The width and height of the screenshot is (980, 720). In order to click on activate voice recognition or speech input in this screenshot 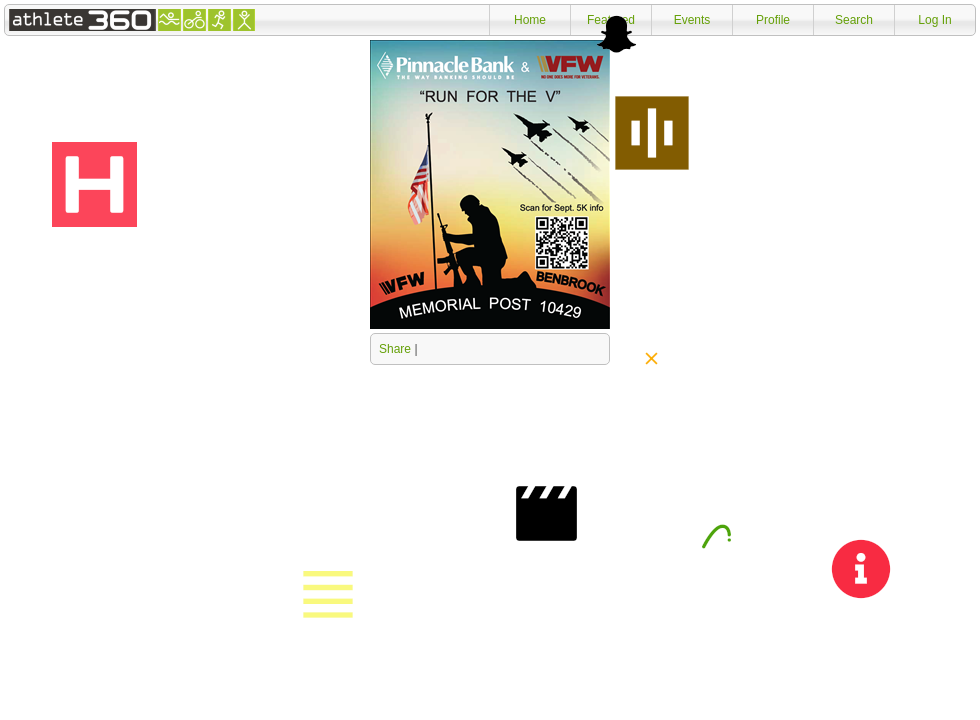, I will do `click(652, 133)`.